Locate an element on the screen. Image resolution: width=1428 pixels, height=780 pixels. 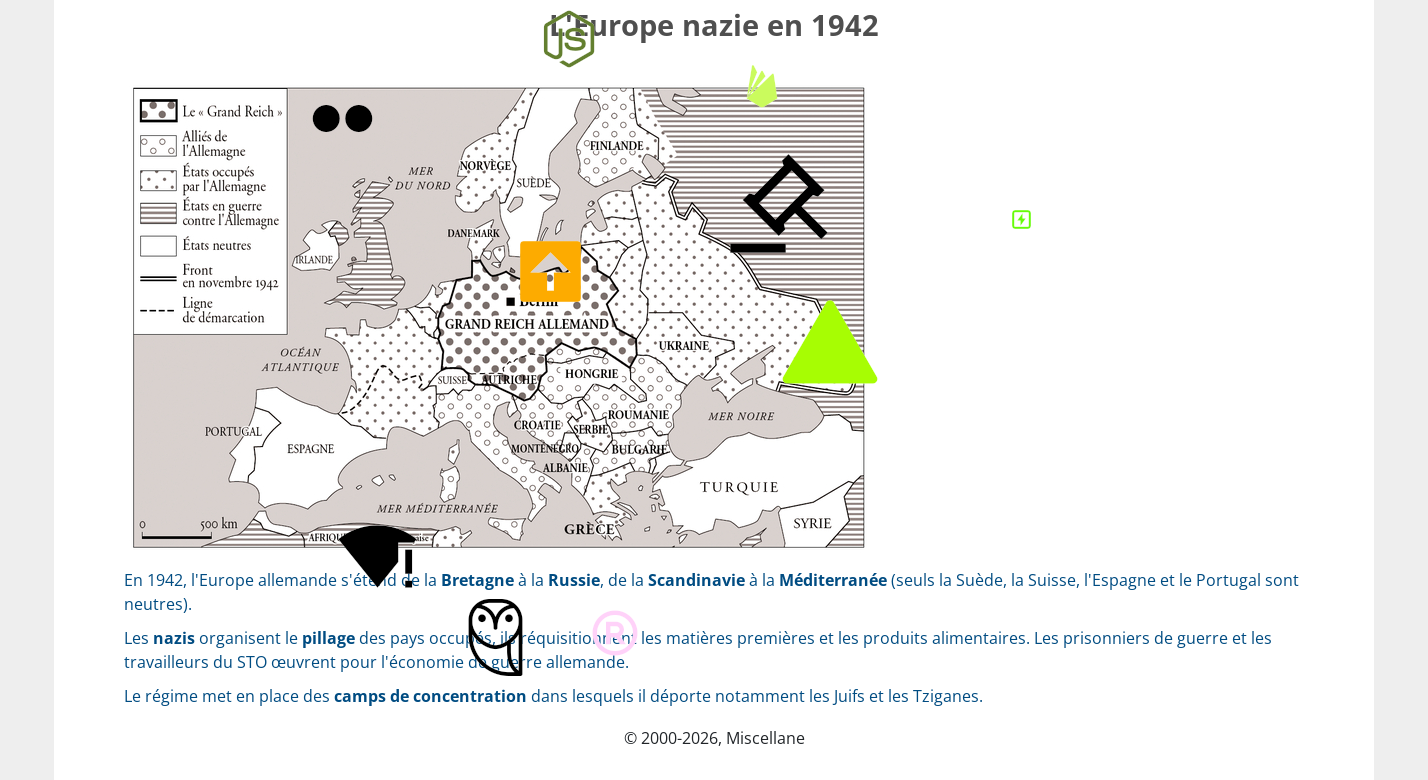
Firebase platform logo is located at coordinates (762, 86).